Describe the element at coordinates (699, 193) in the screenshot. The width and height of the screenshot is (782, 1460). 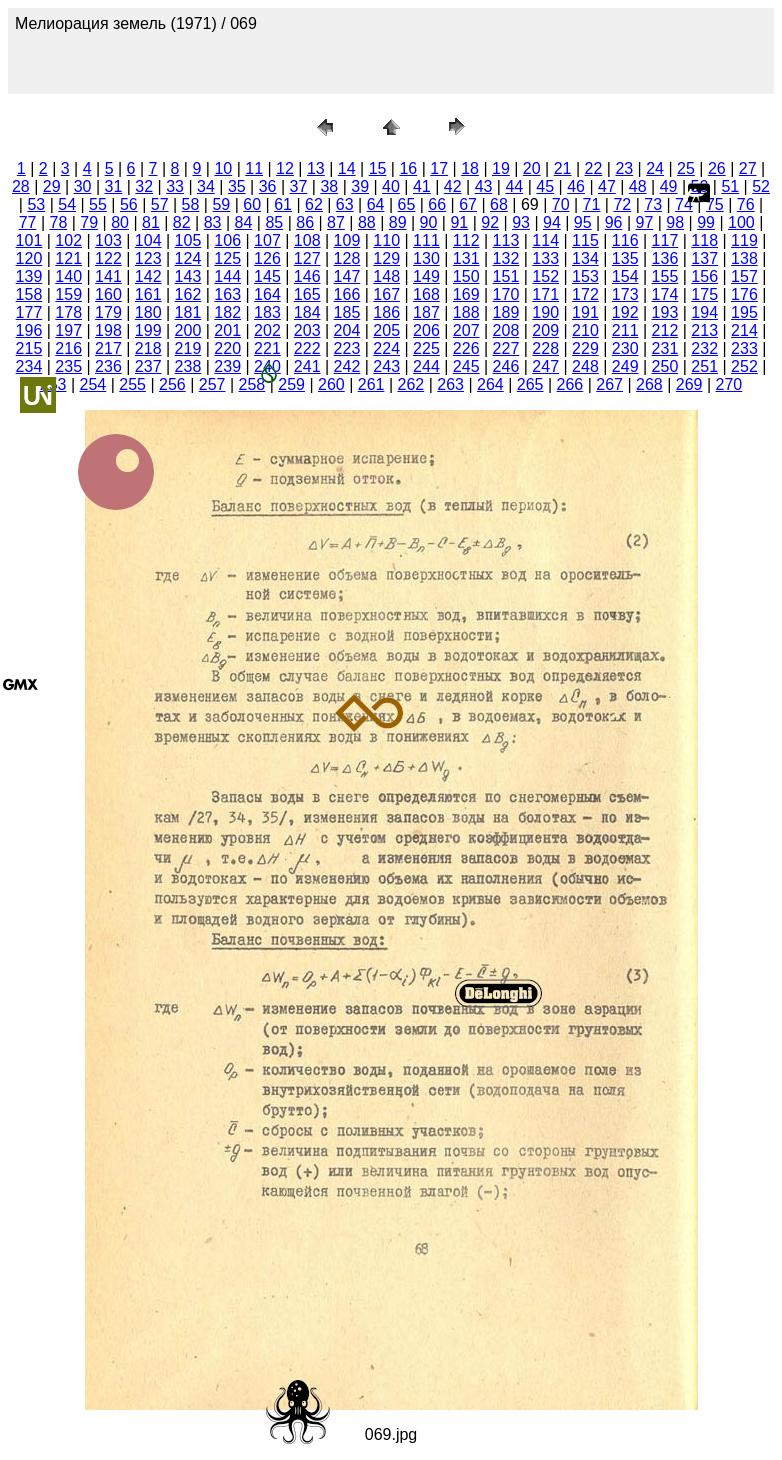
I see `OCaml programming language logo` at that location.